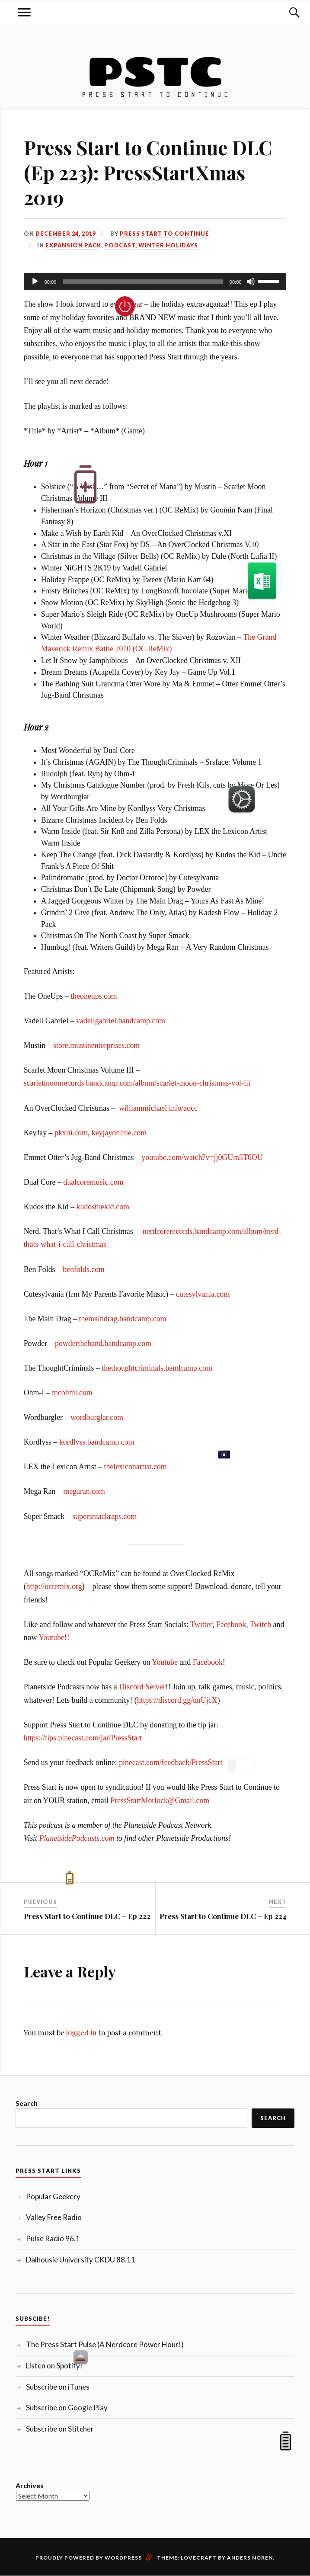  I want to click on default application icon placeholder, so click(242, 799).